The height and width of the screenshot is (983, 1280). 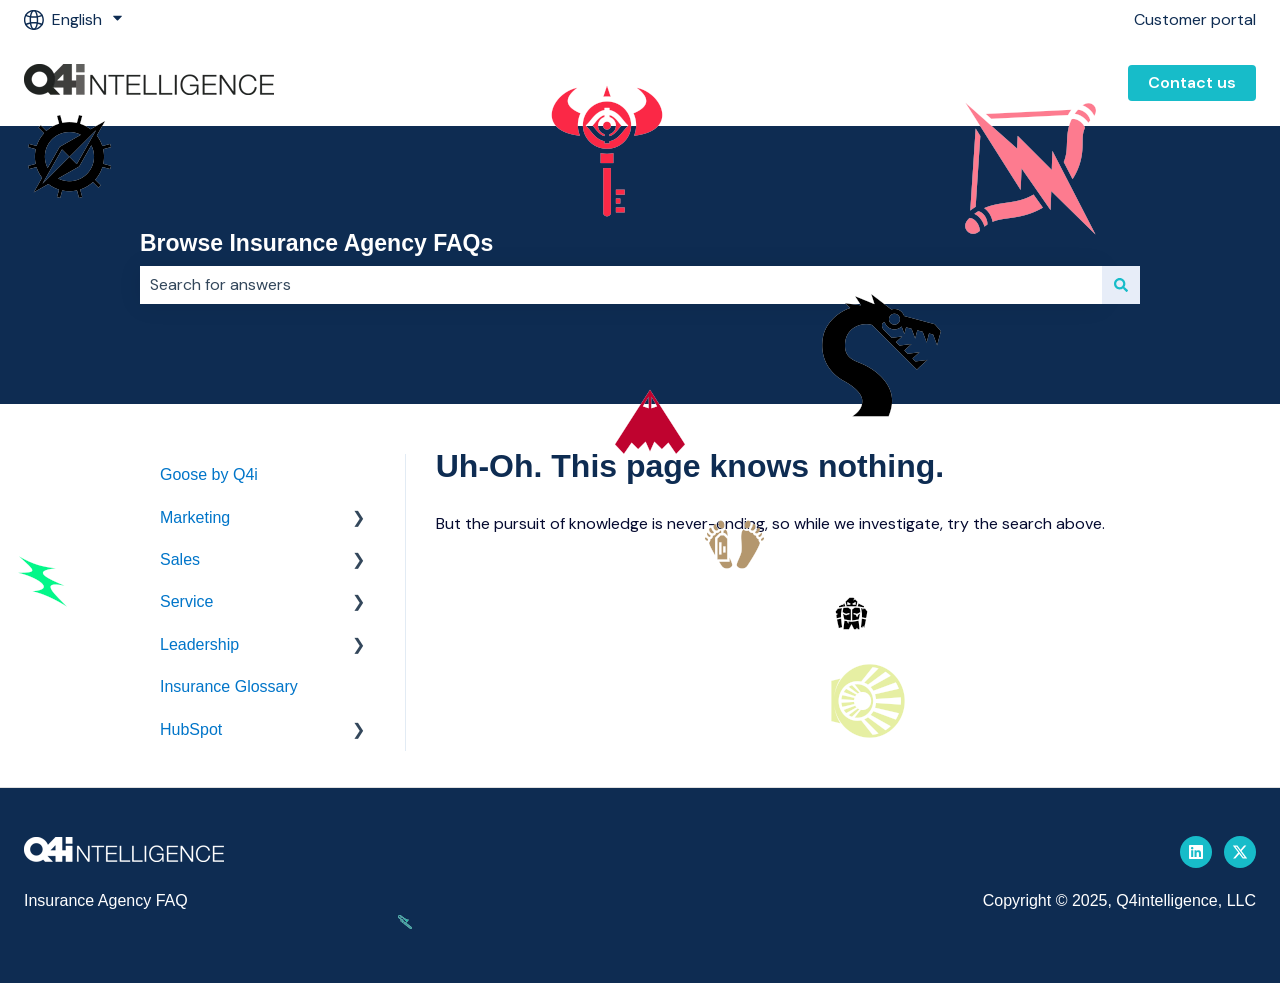 I want to click on access boss level or final challenge, so click(x=607, y=151).